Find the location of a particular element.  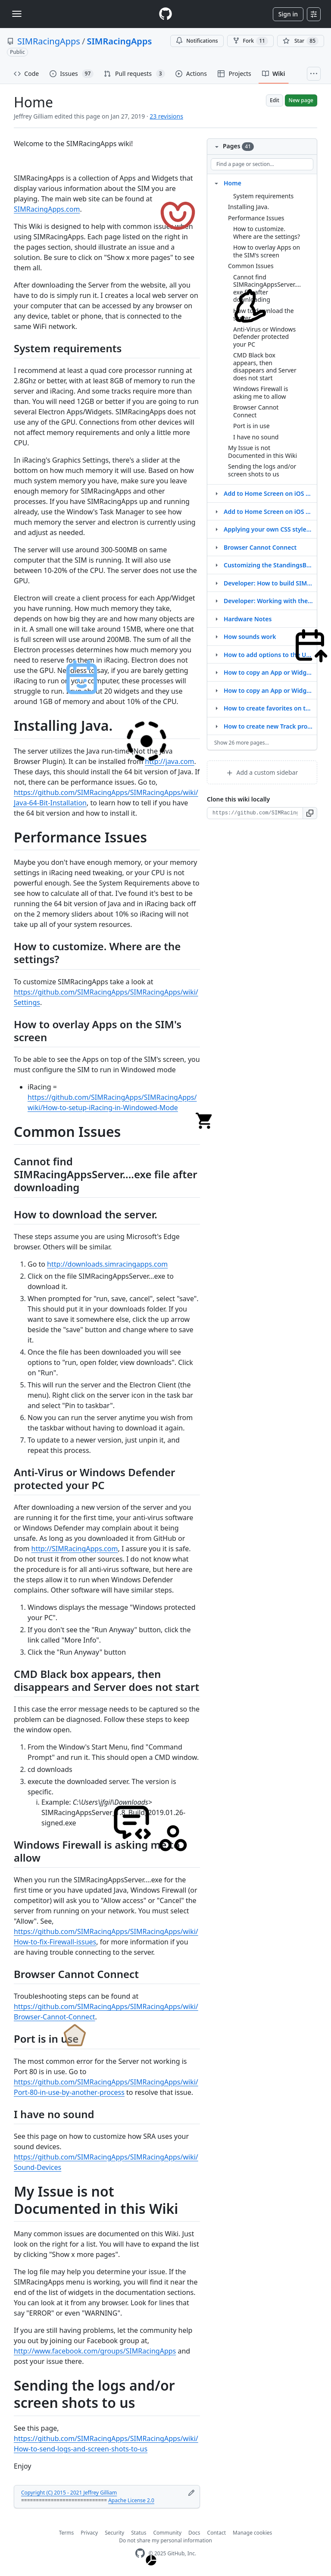

apply tilt-shift blur effect to photo is located at coordinates (147, 741).